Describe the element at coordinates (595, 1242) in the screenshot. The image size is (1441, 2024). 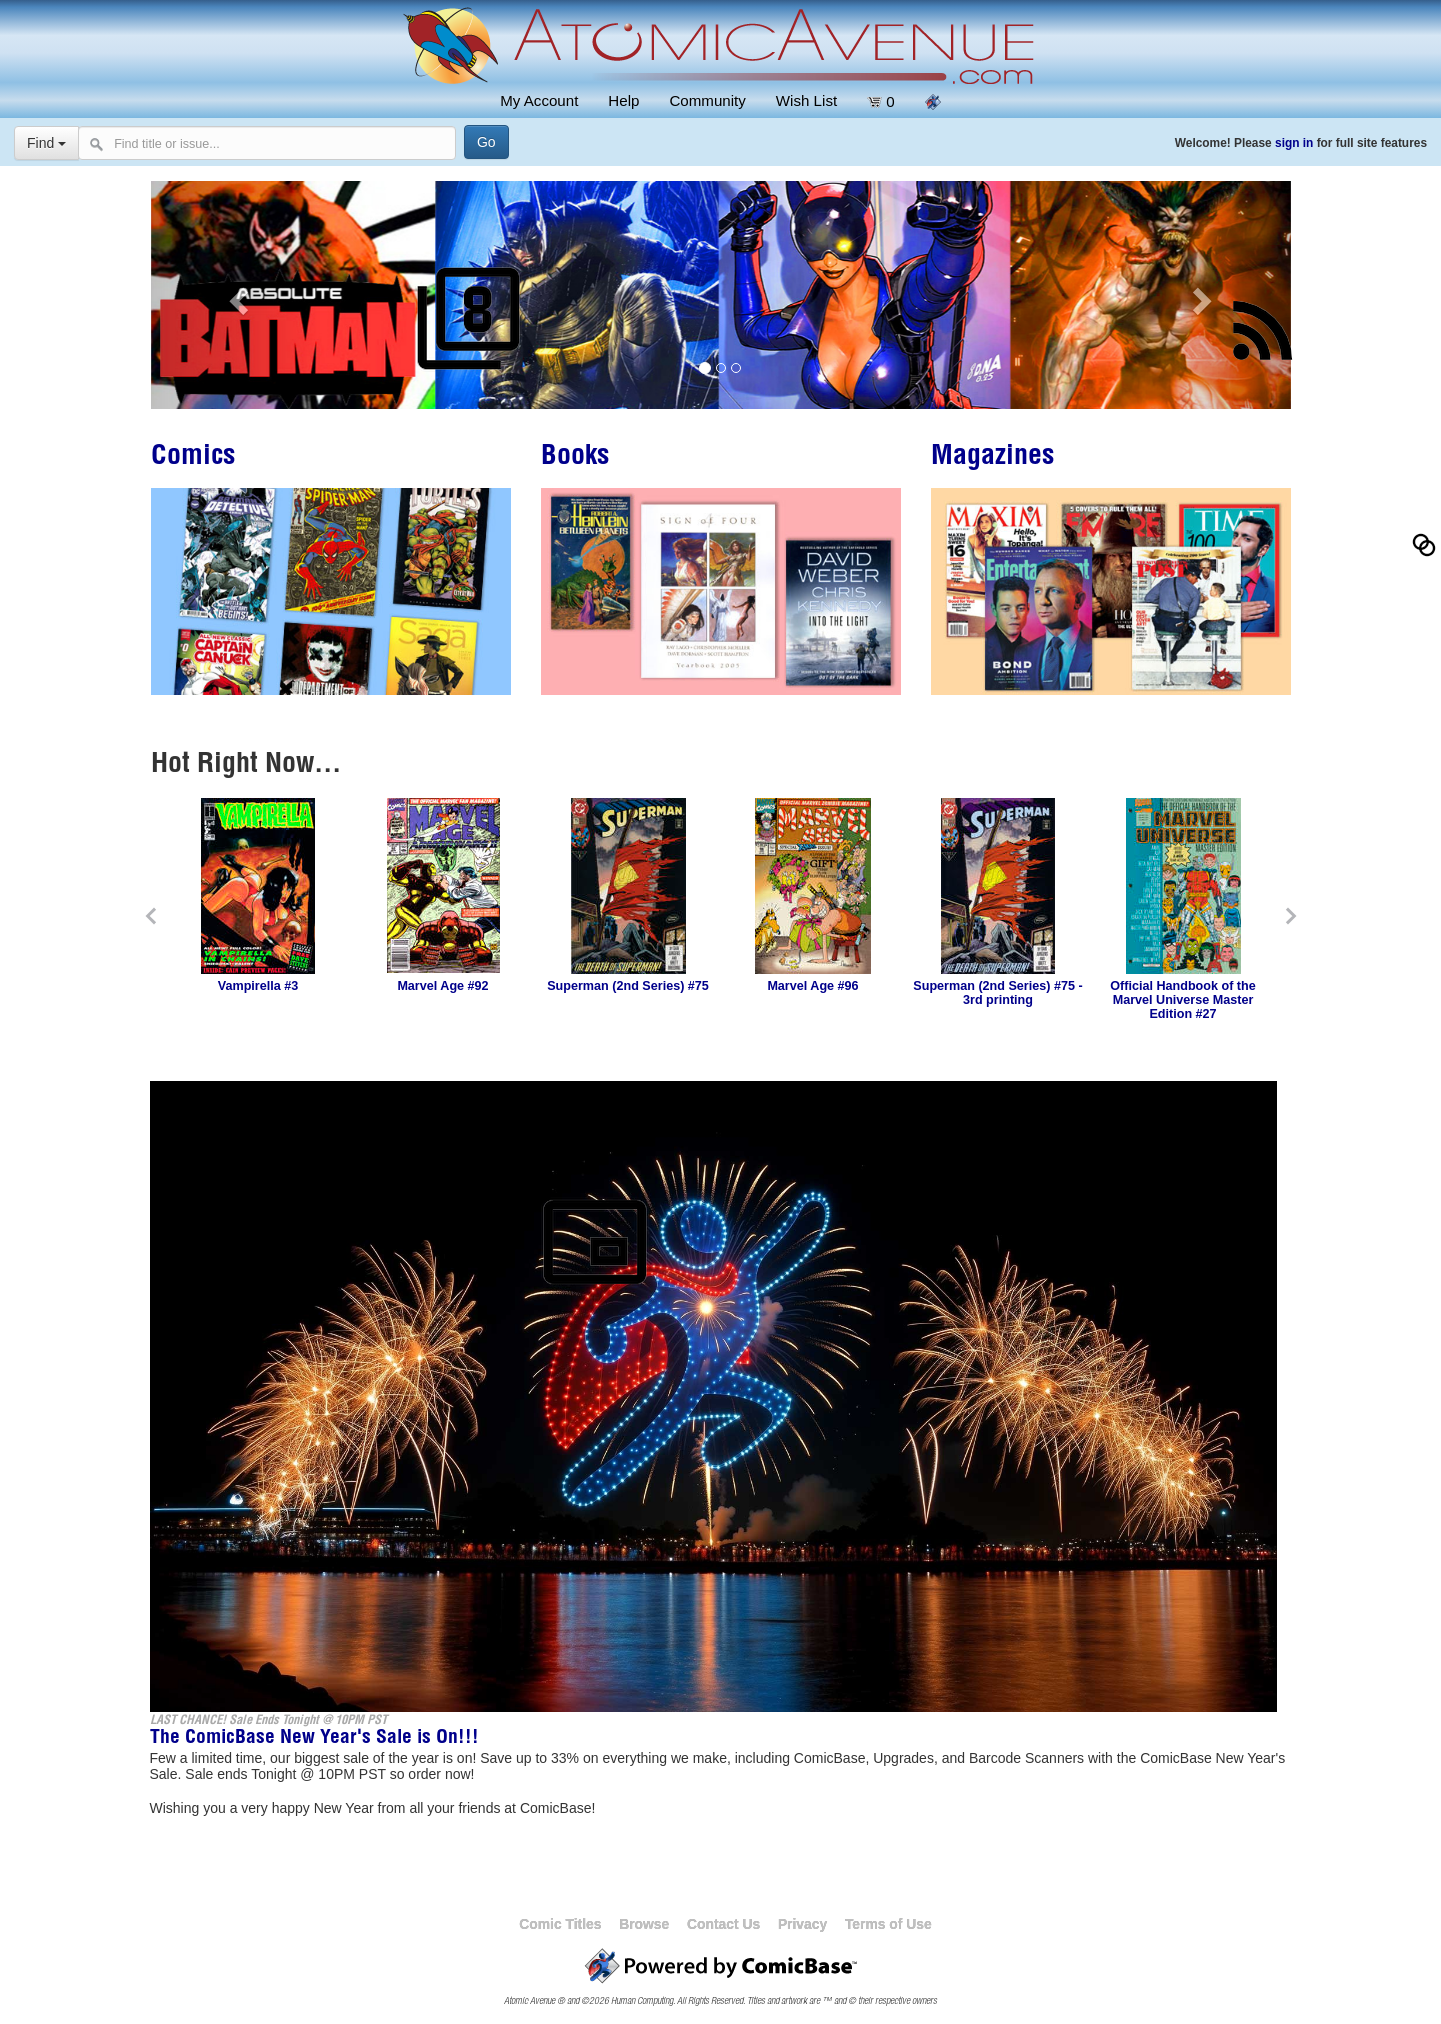
I see `enable picture-in-picture mode` at that location.